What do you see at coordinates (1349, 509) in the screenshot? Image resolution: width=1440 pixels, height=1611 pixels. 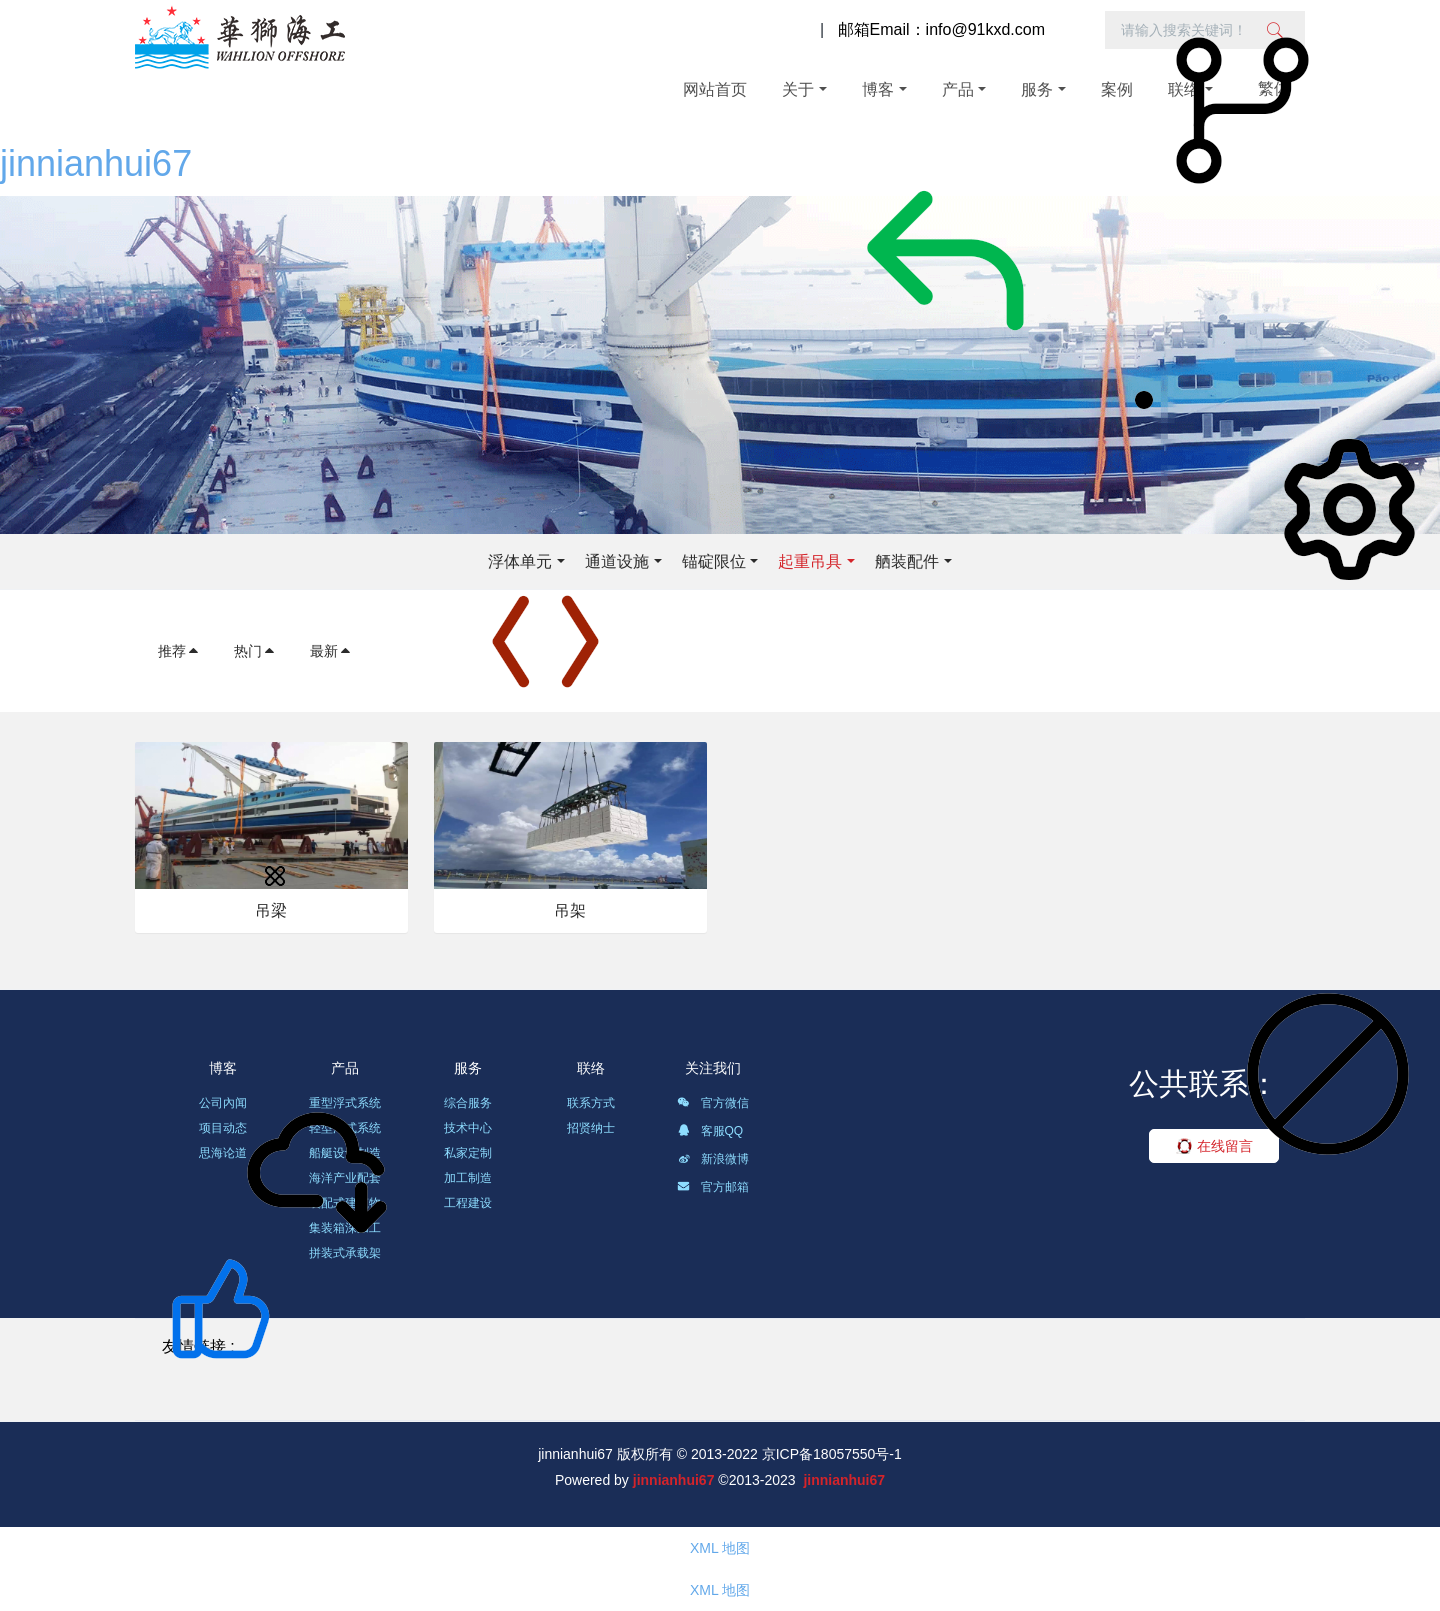 I see `access settings or preferences` at bounding box center [1349, 509].